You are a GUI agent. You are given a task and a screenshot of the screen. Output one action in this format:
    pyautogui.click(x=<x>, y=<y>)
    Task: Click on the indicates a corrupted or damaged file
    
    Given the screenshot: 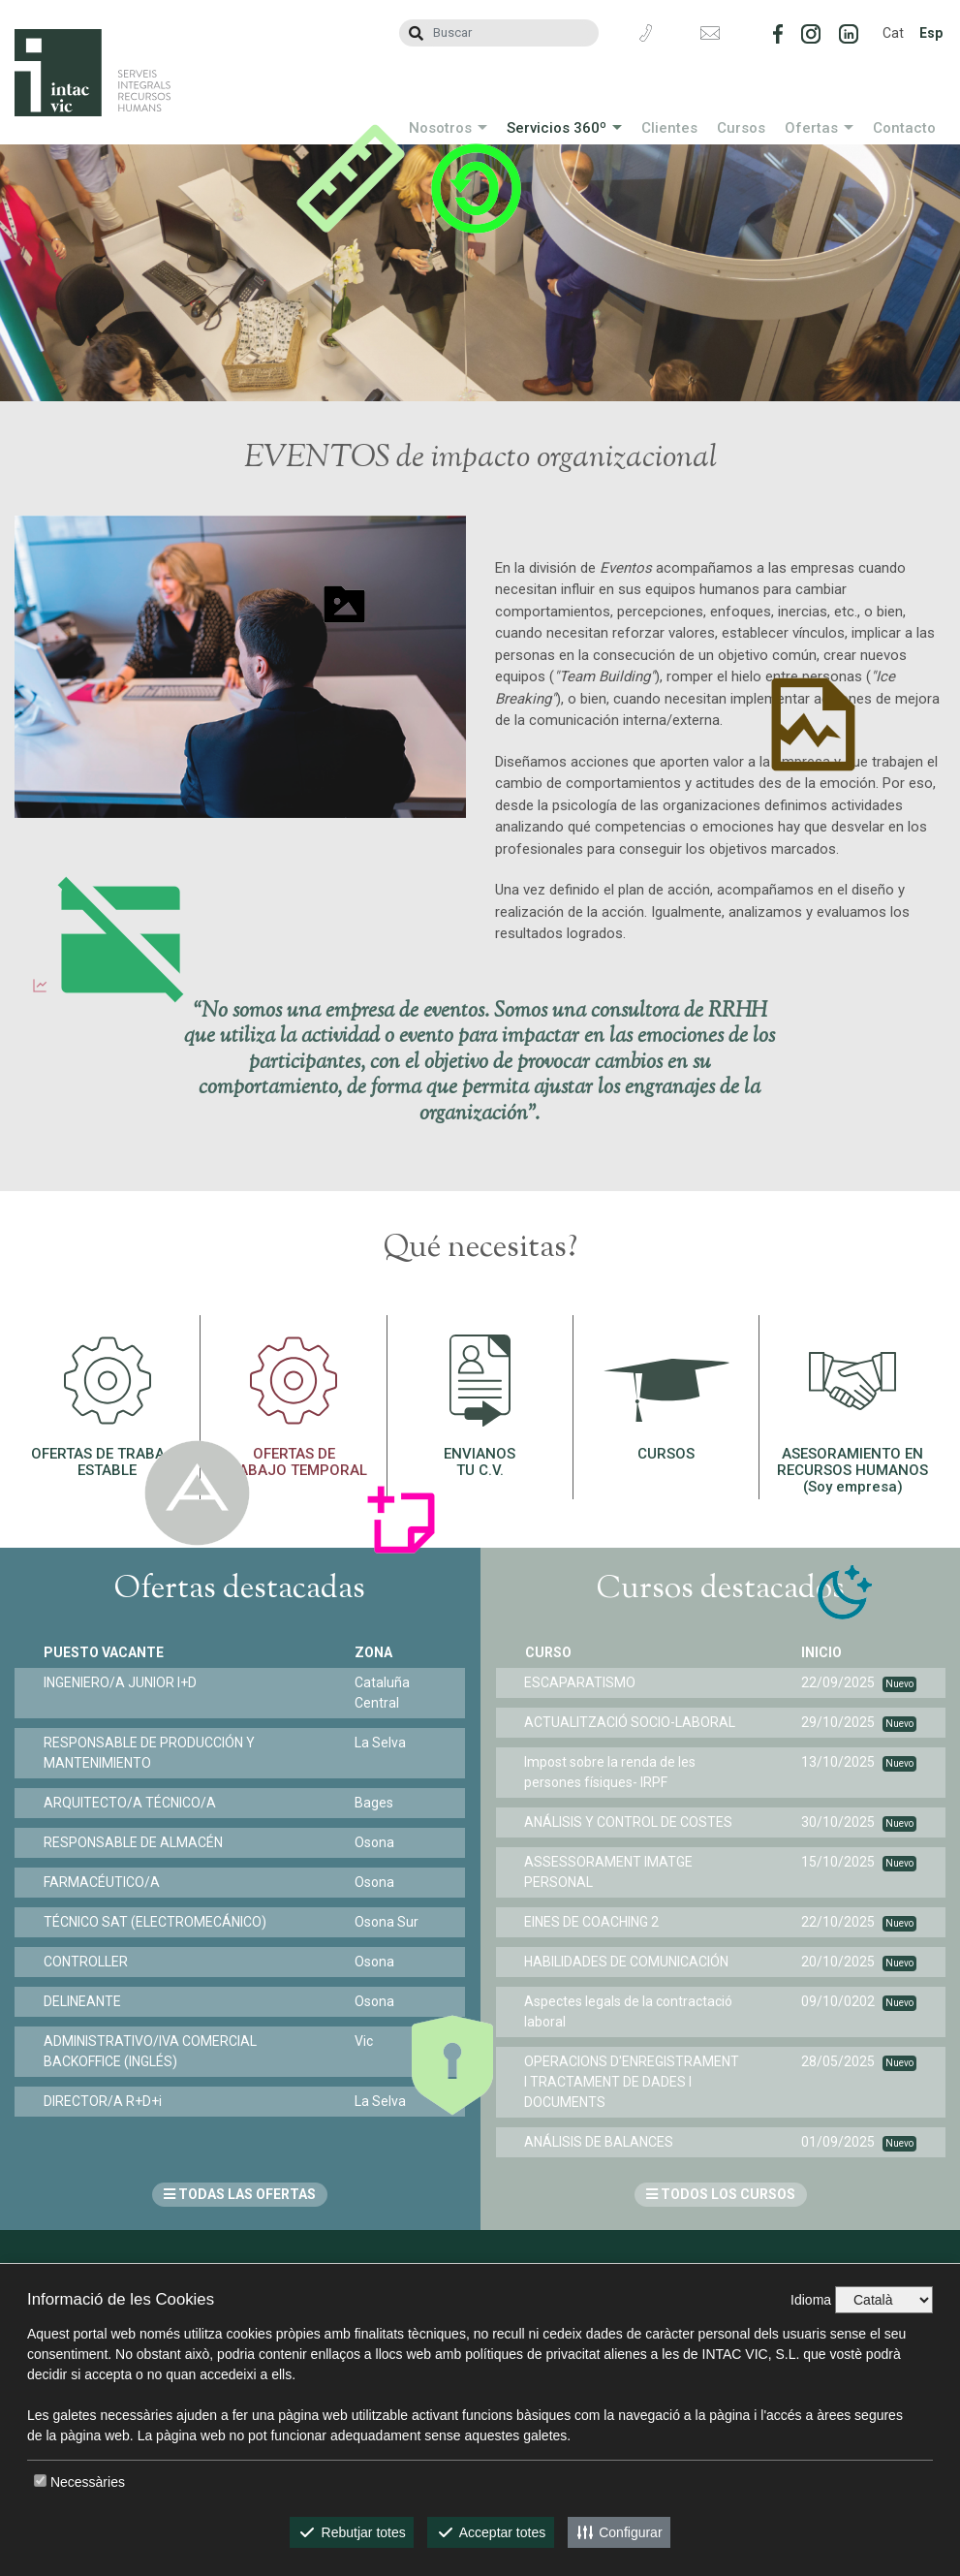 What is the action you would take?
    pyautogui.click(x=813, y=724)
    